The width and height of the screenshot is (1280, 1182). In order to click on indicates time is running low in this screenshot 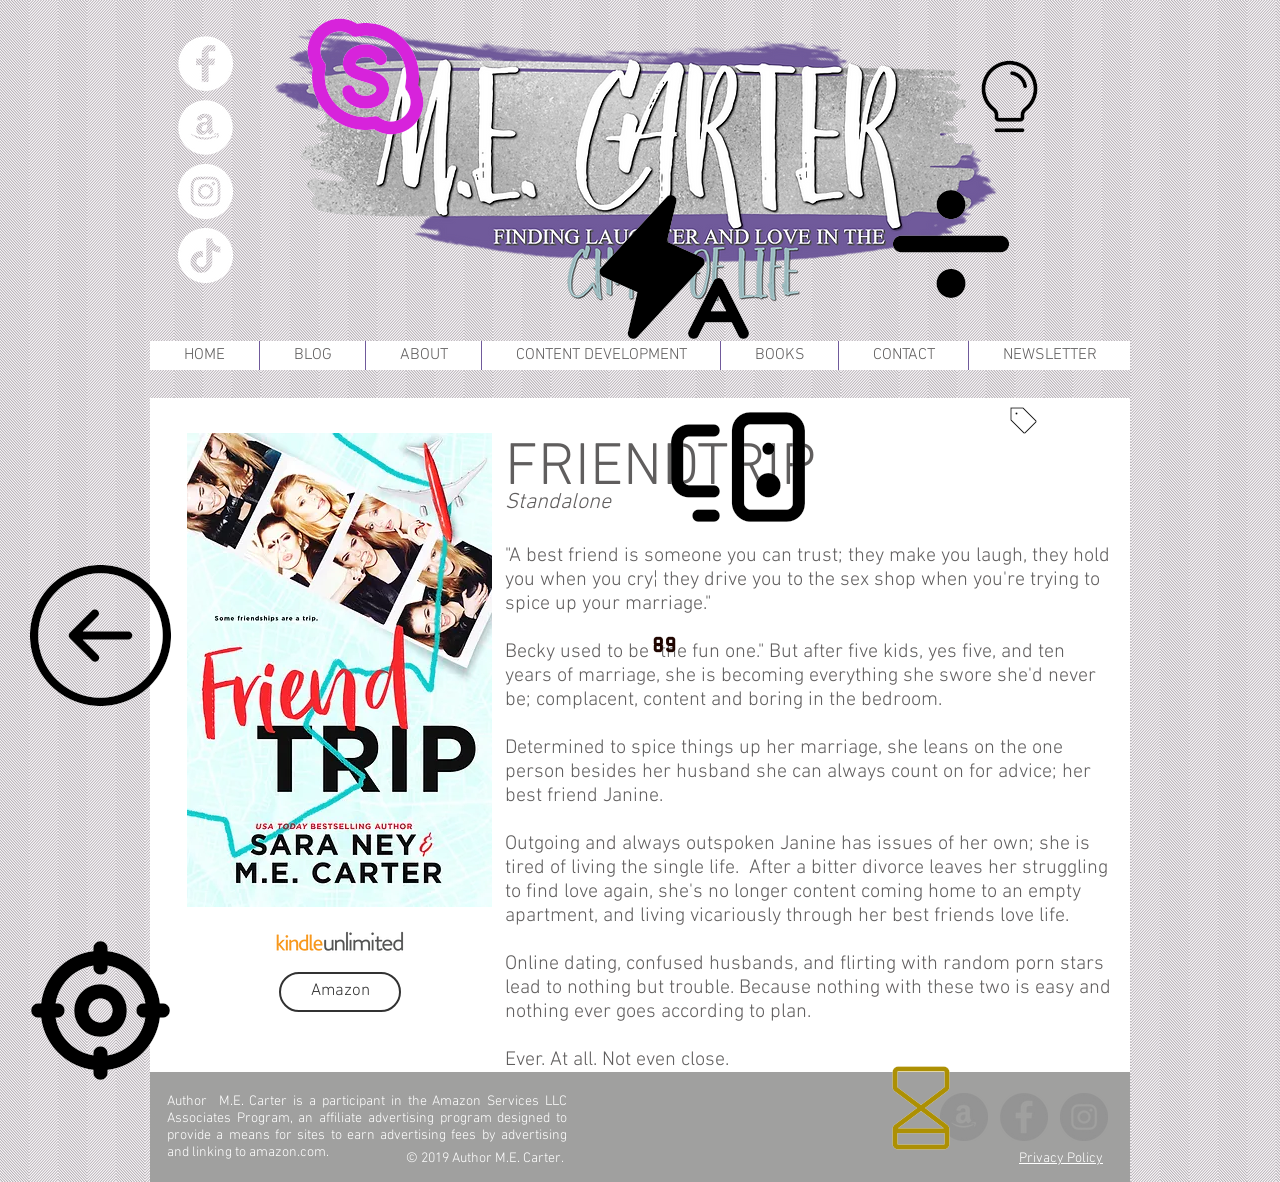, I will do `click(921, 1108)`.